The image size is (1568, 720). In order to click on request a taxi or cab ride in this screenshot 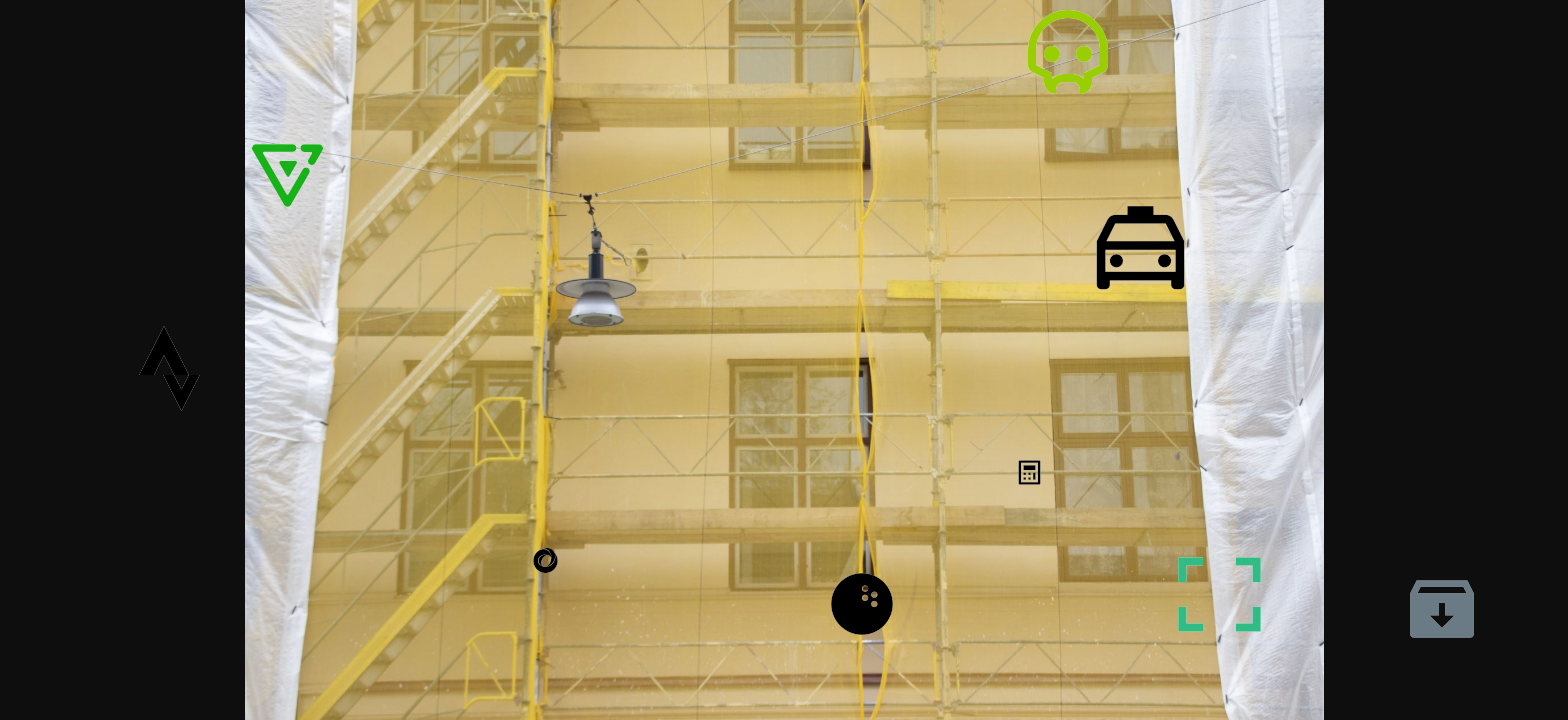, I will do `click(1140, 245)`.